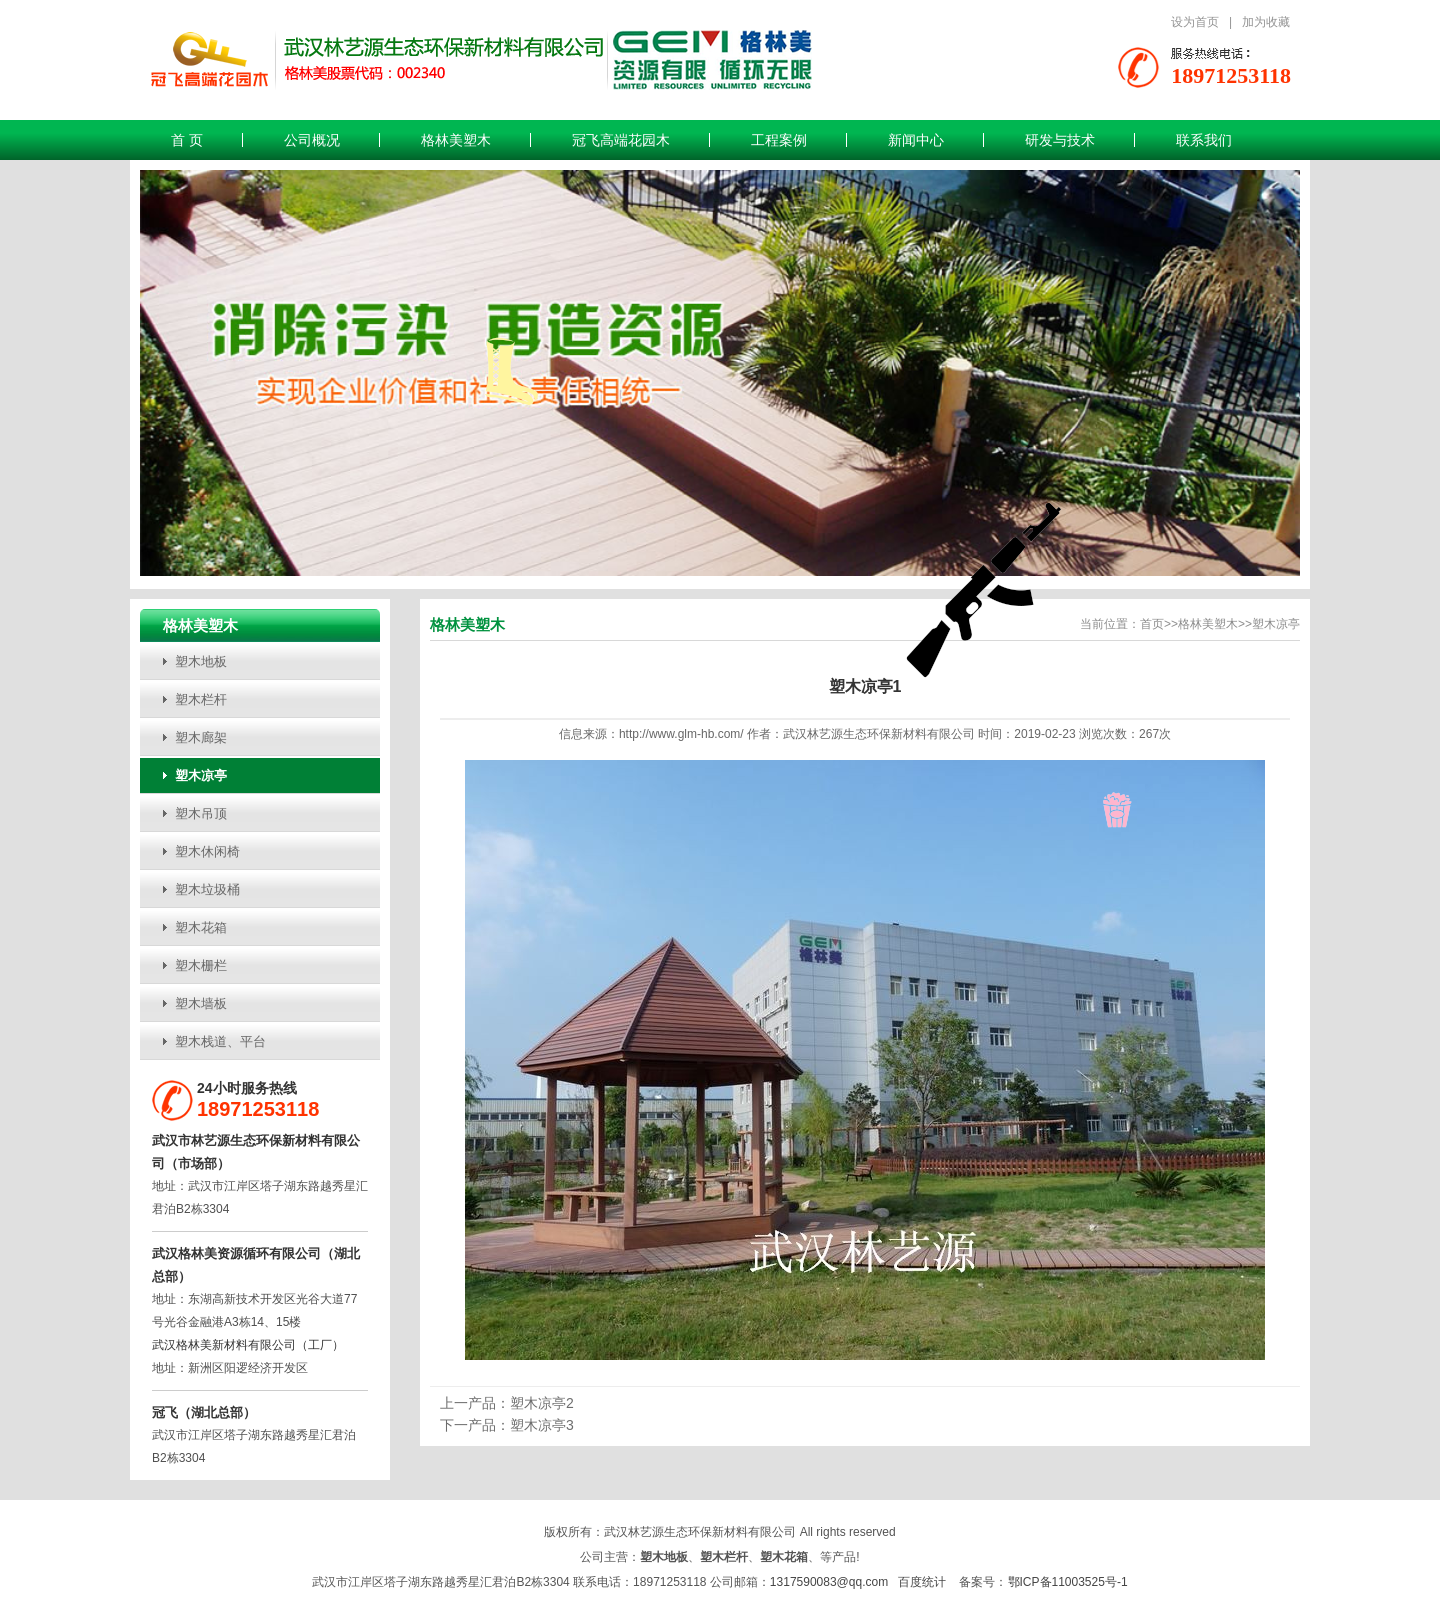  Describe the element at coordinates (511, 371) in the screenshot. I see `select footwear or boot equipment` at that location.